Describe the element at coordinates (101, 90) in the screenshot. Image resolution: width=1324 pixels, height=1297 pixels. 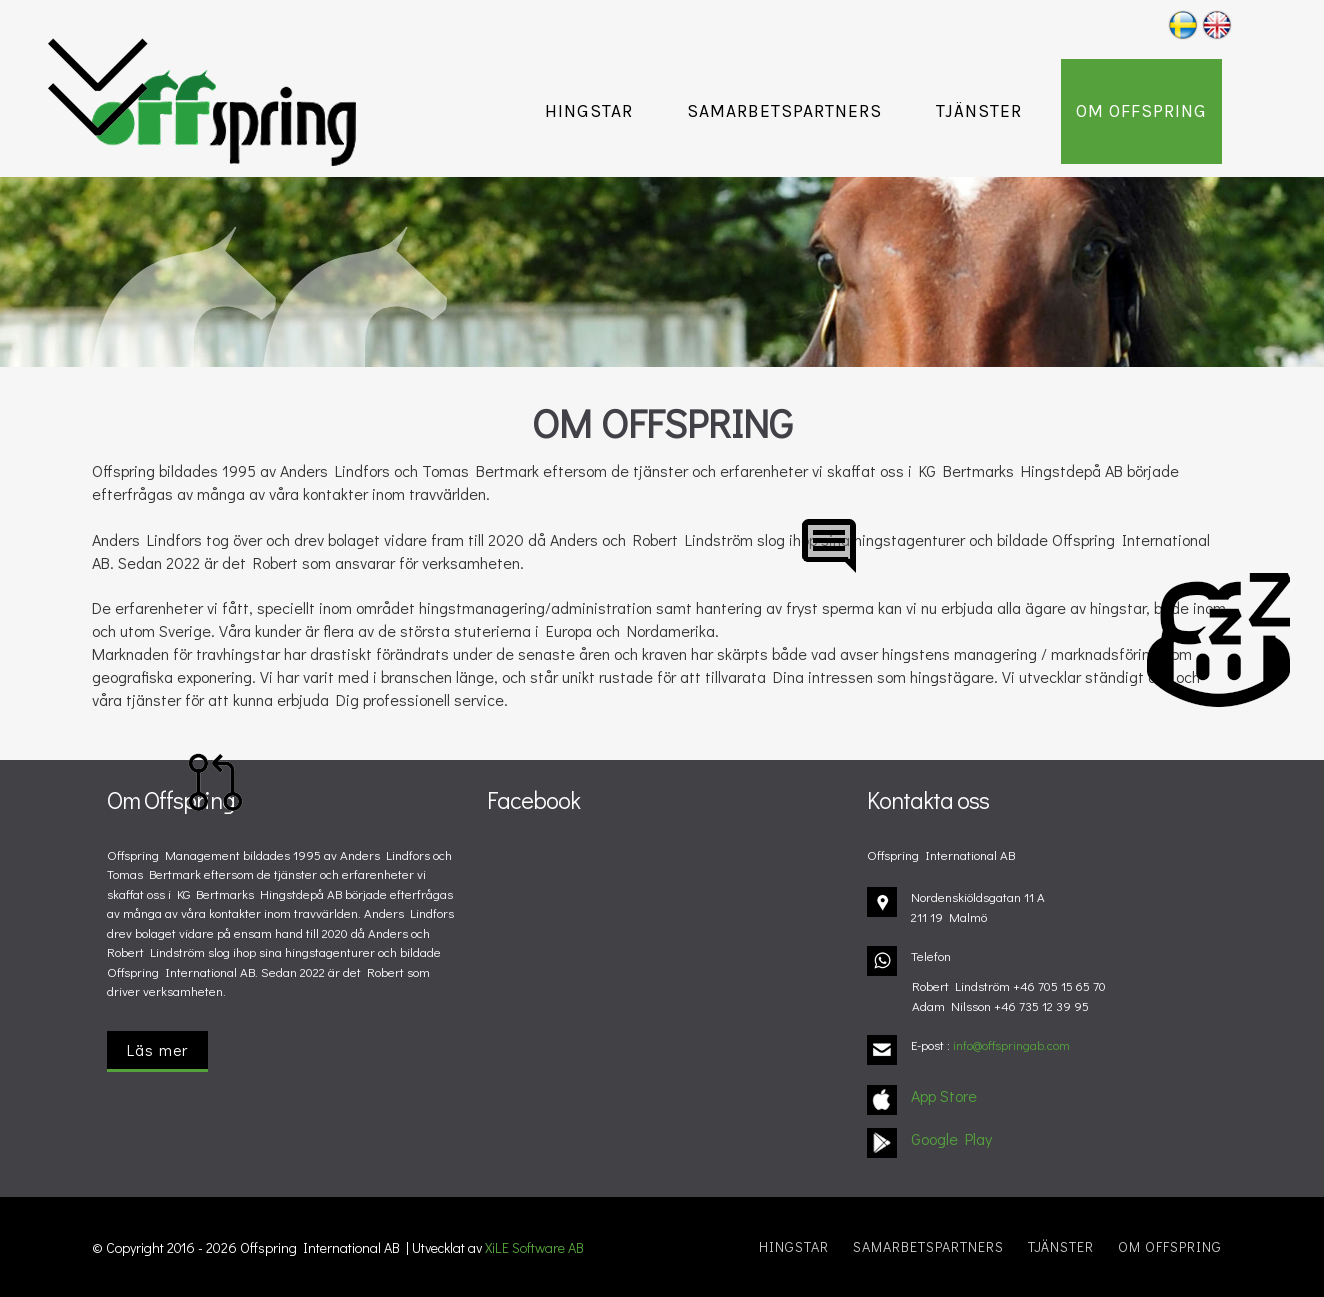
I see `expand collapsed content below` at that location.